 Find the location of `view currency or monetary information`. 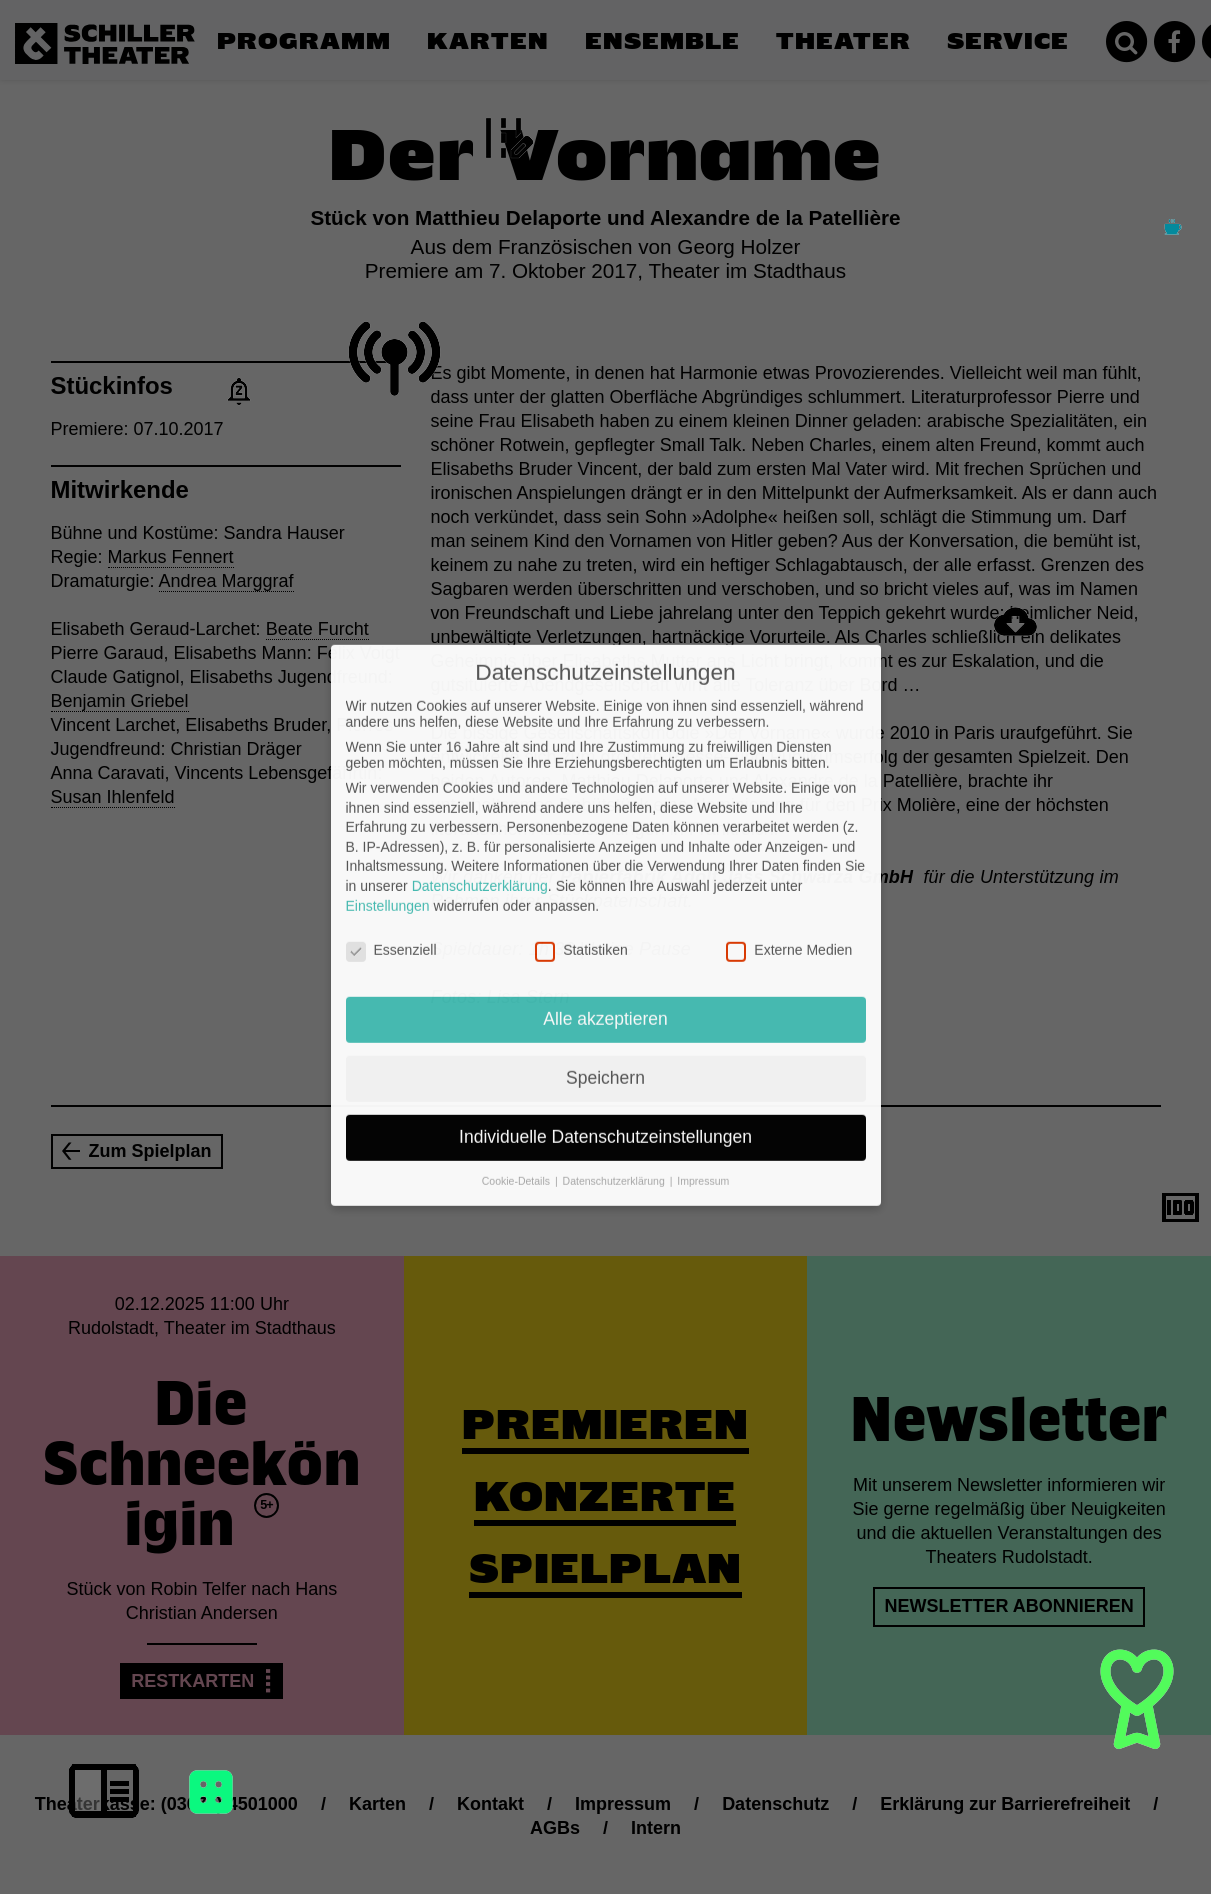

view currency or monetary information is located at coordinates (1180, 1207).